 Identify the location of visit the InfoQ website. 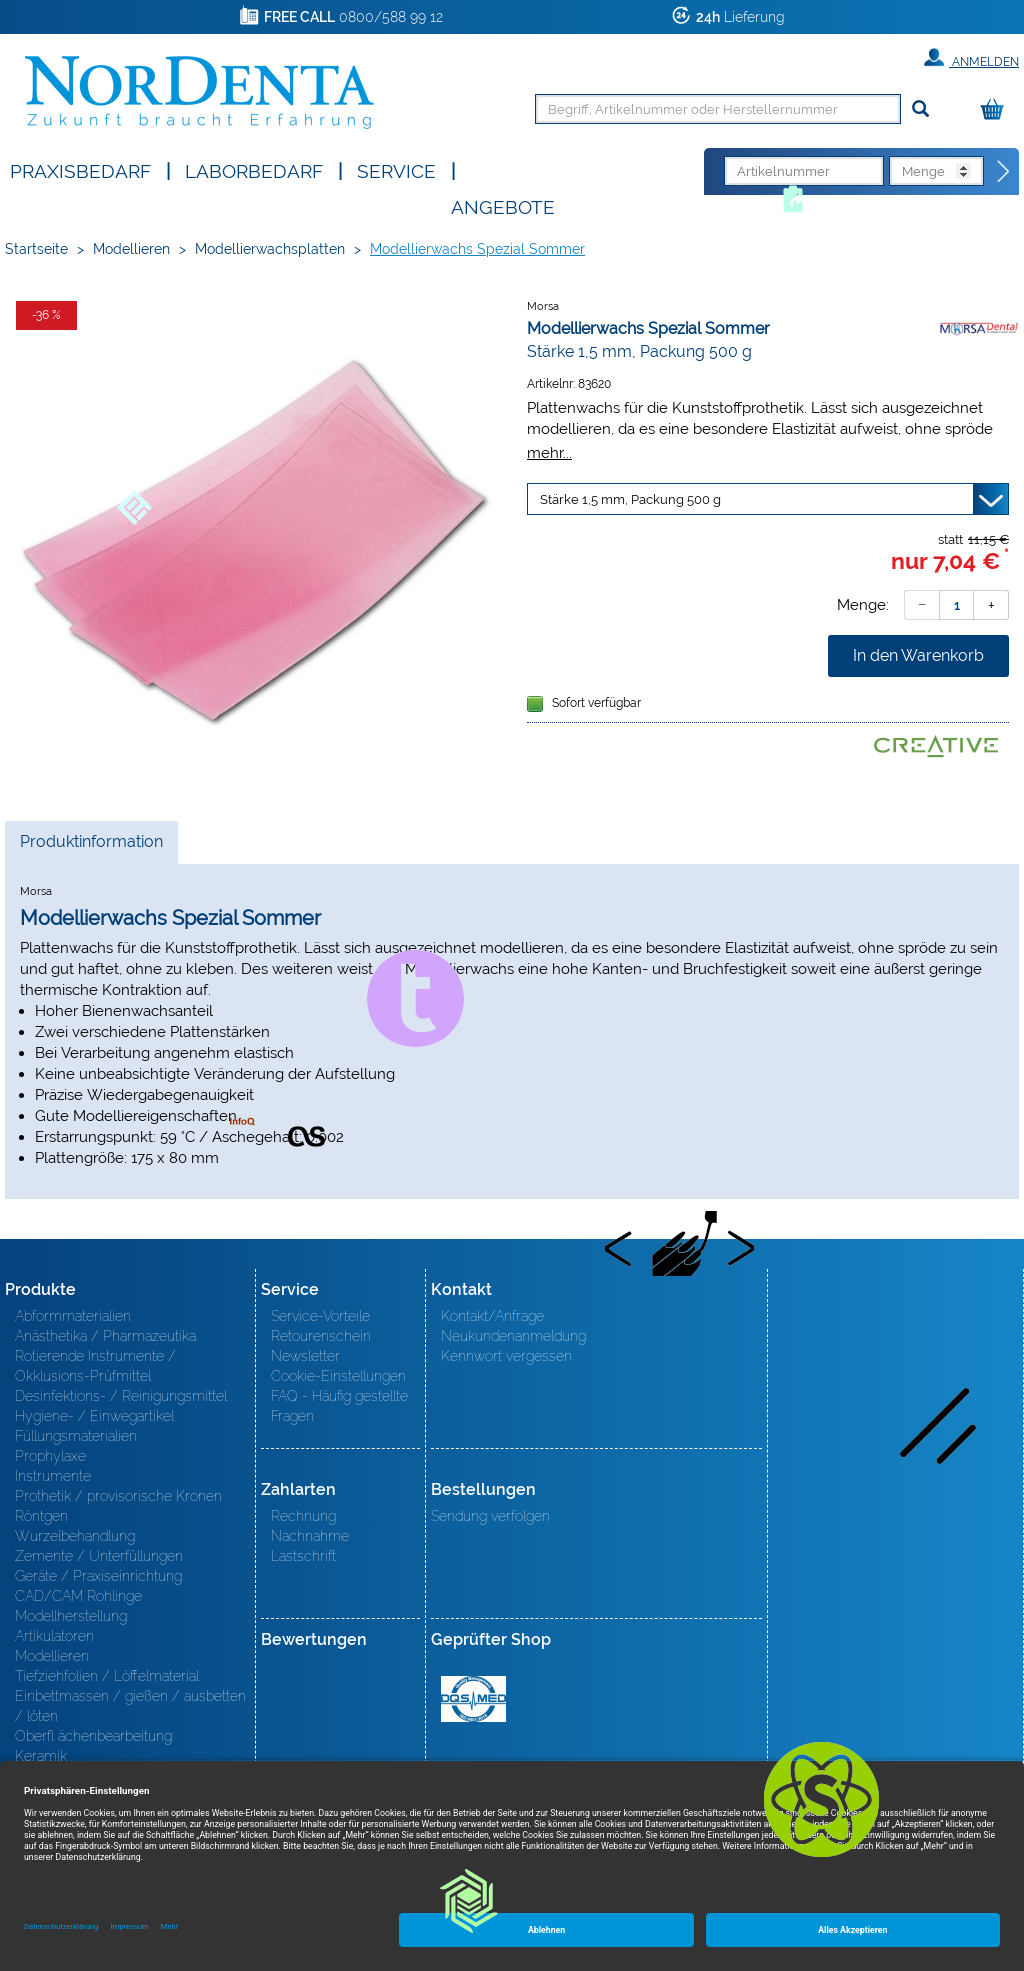
(242, 1121).